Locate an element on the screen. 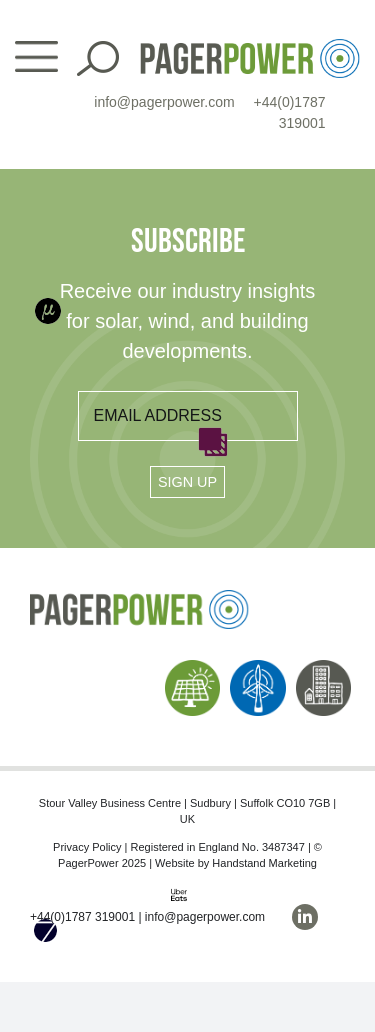 The width and height of the screenshot is (375, 1032). open microeditor application is located at coordinates (48, 311).